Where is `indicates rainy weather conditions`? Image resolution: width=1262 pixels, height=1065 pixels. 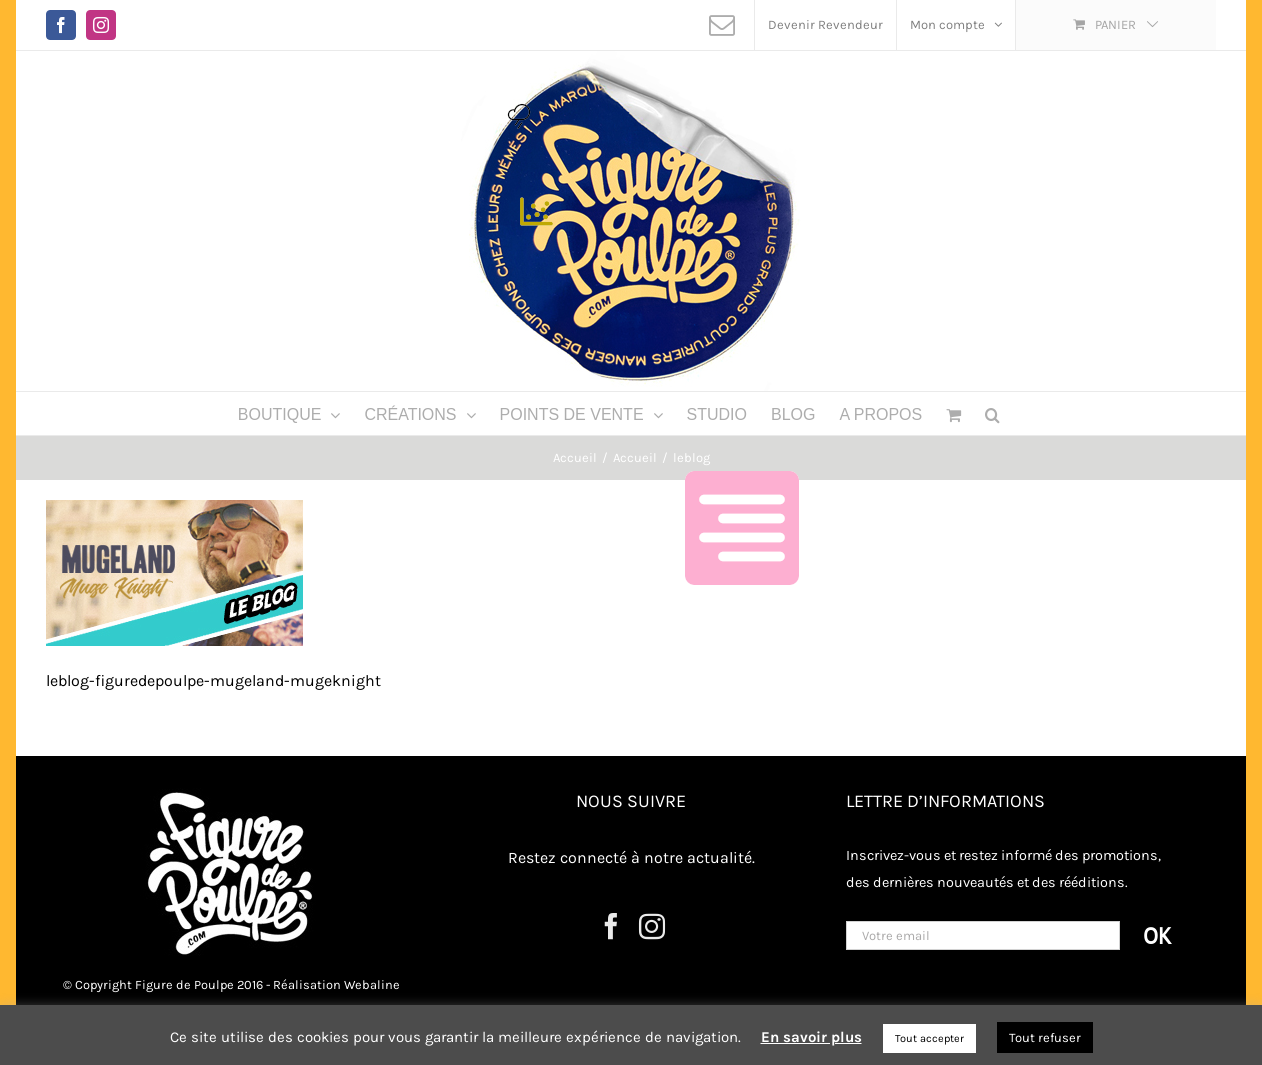
indicates rainy weather conditions is located at coordinates (519, 116).